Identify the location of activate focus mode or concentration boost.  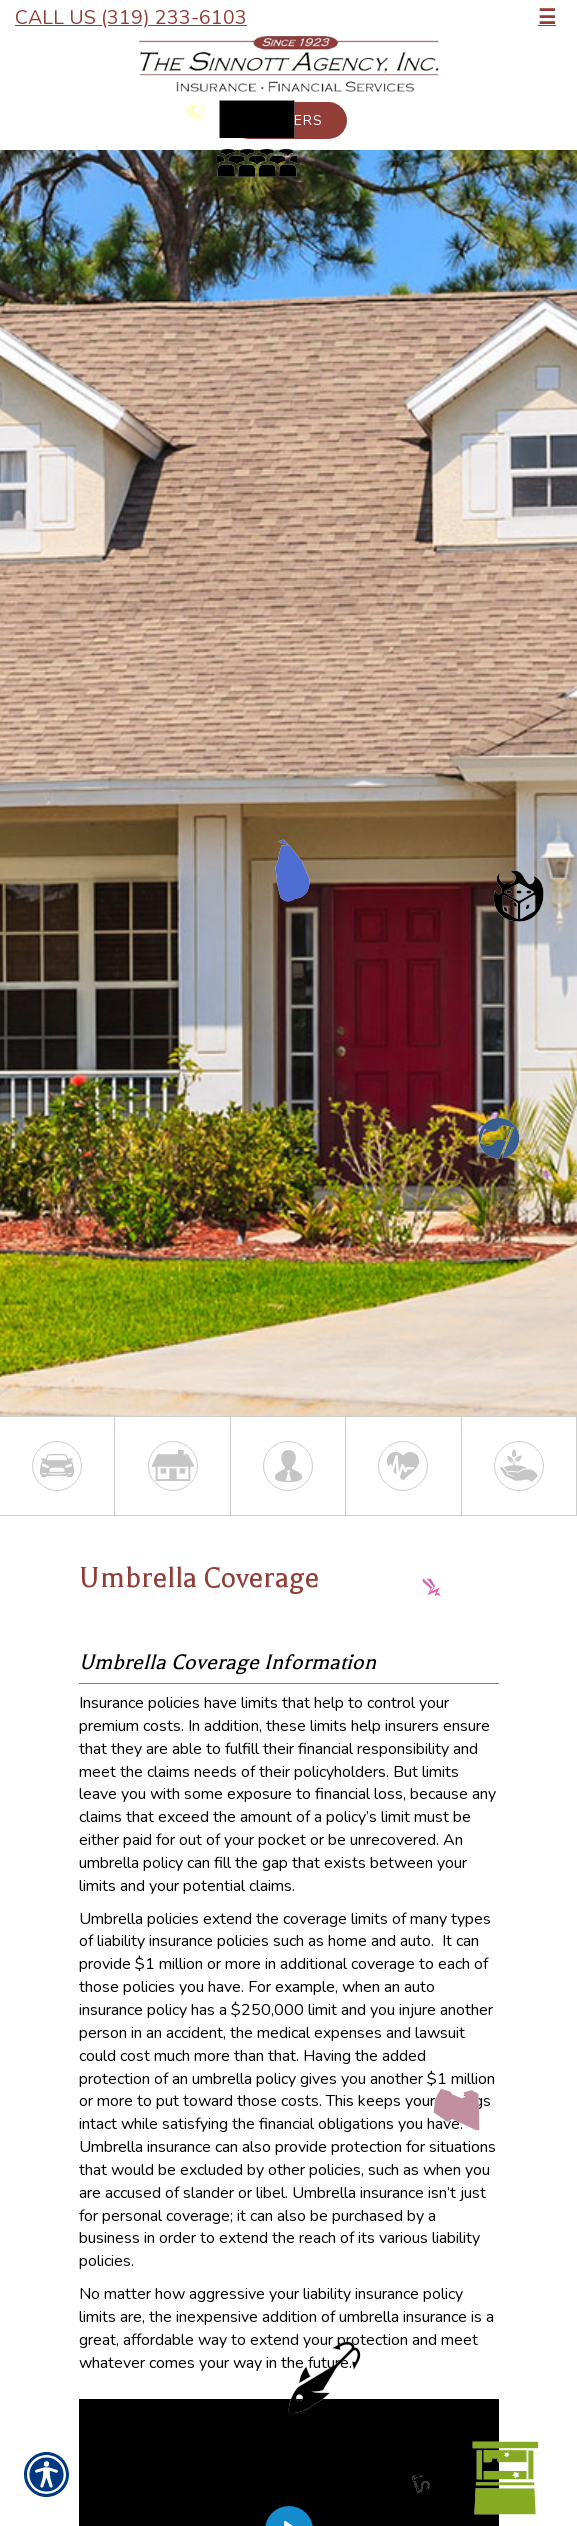
(431, 1587).